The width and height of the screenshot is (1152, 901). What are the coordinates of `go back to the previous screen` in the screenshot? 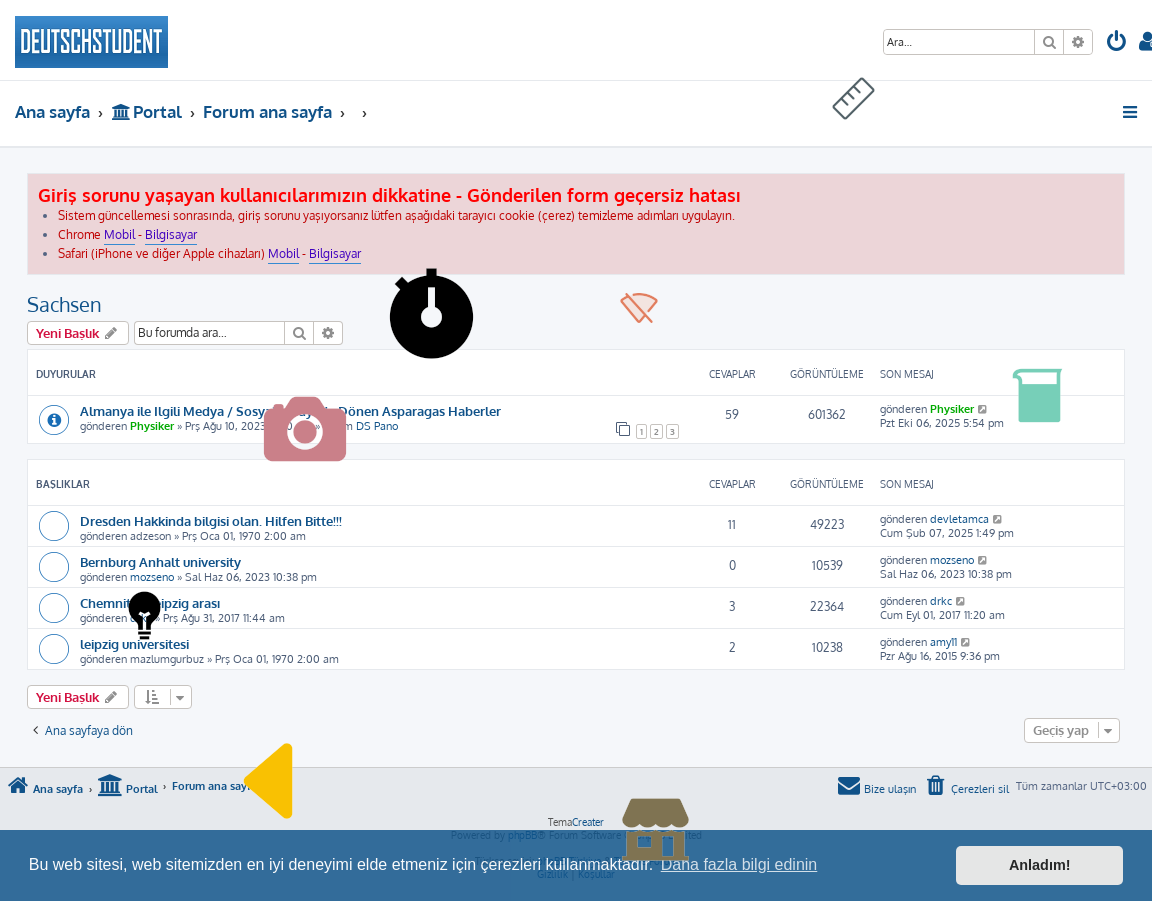 It's located at (268, 781).